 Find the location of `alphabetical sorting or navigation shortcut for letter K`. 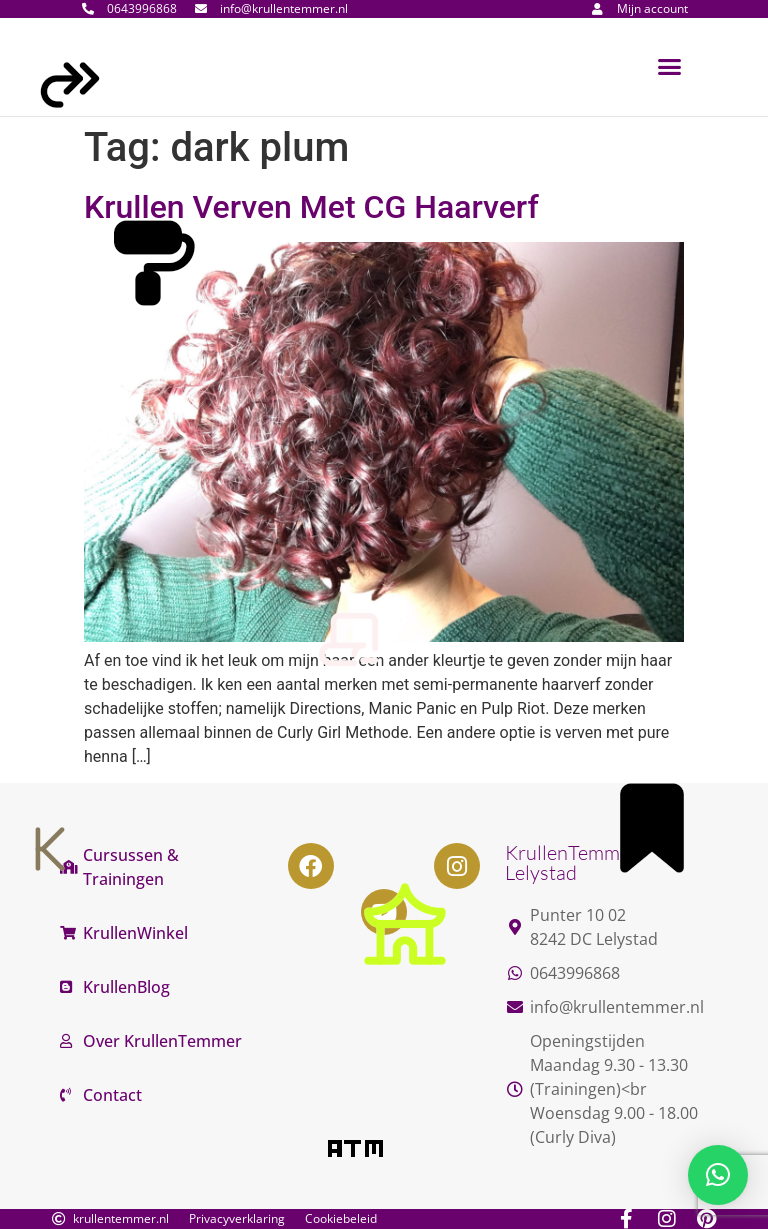

alphabetical sorting or navigation shortcut for letter K is located at coordinates (50, 849).